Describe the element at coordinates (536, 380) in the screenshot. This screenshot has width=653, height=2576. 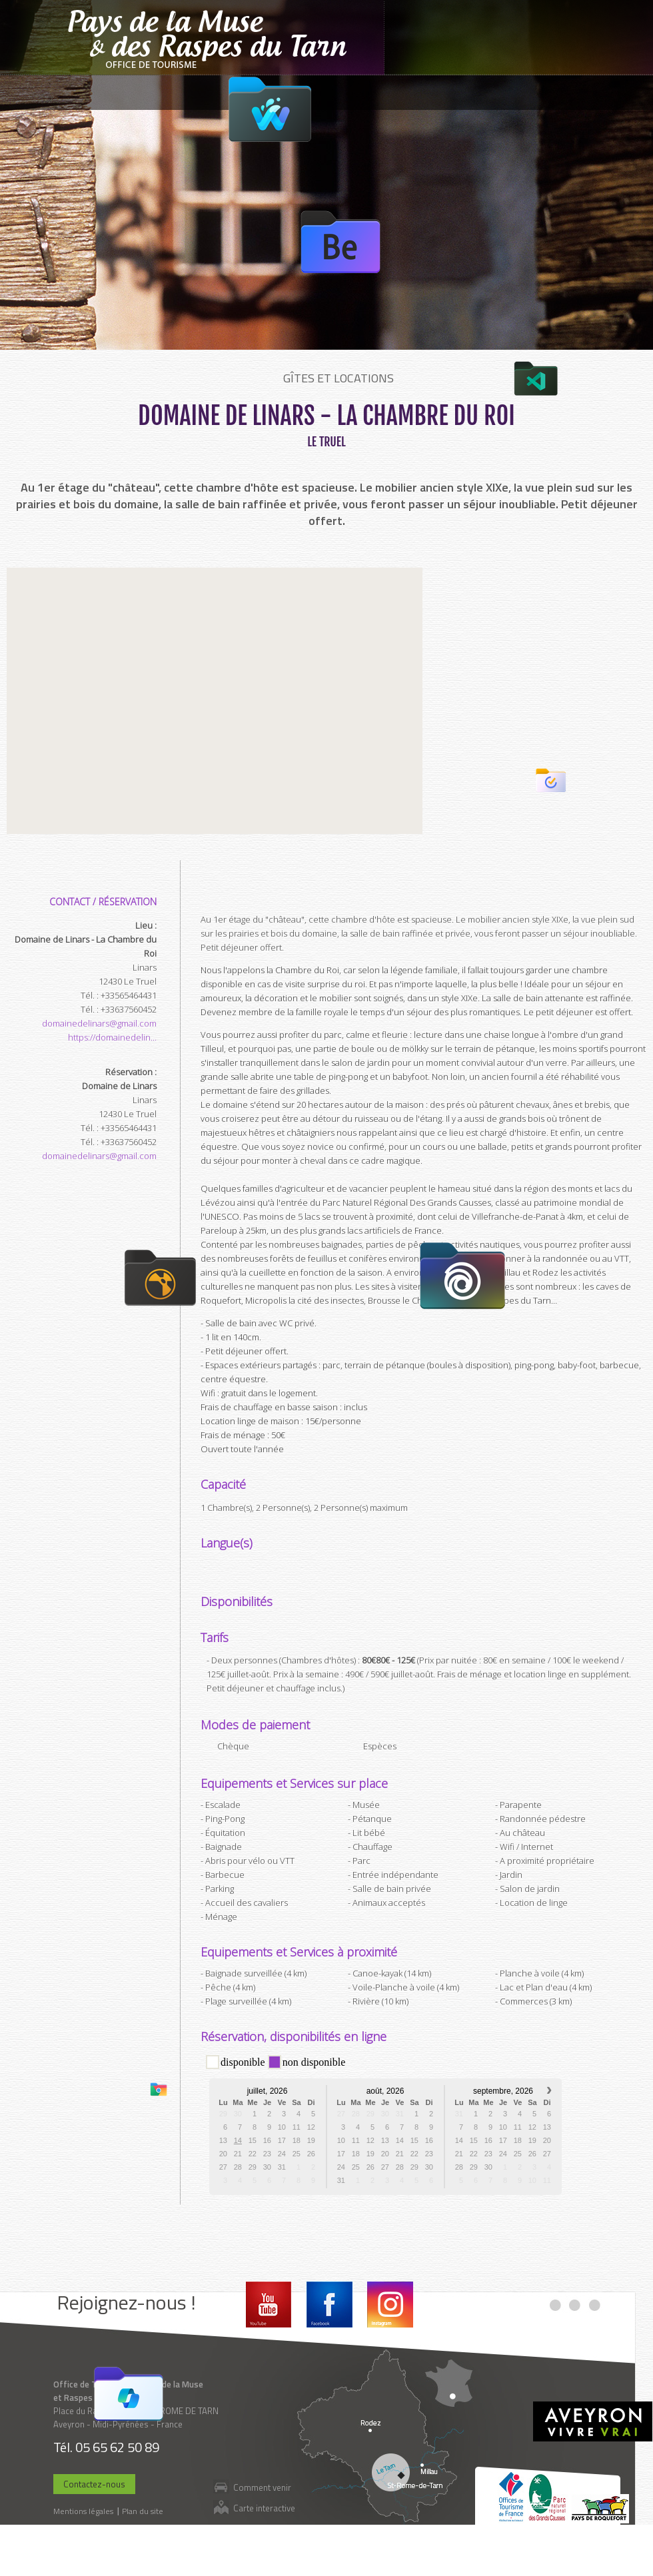
I see `folder containing VS Code Insider projects` at that location.